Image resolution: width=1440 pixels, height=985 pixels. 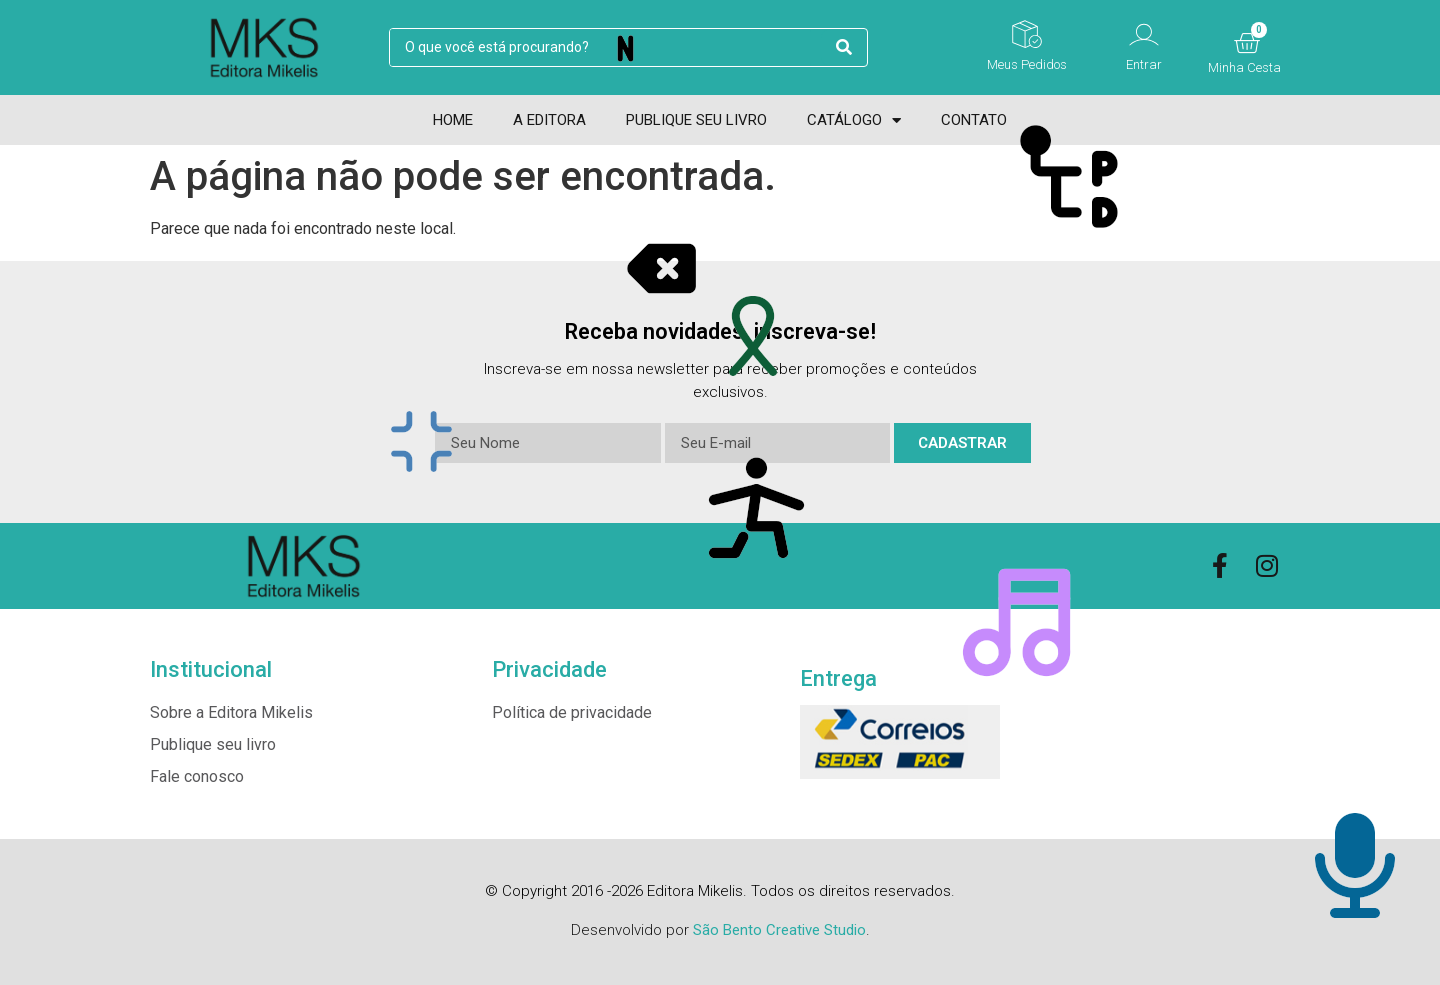 I want to click on select automatic transmission mode, so click(x=1071, y=176).